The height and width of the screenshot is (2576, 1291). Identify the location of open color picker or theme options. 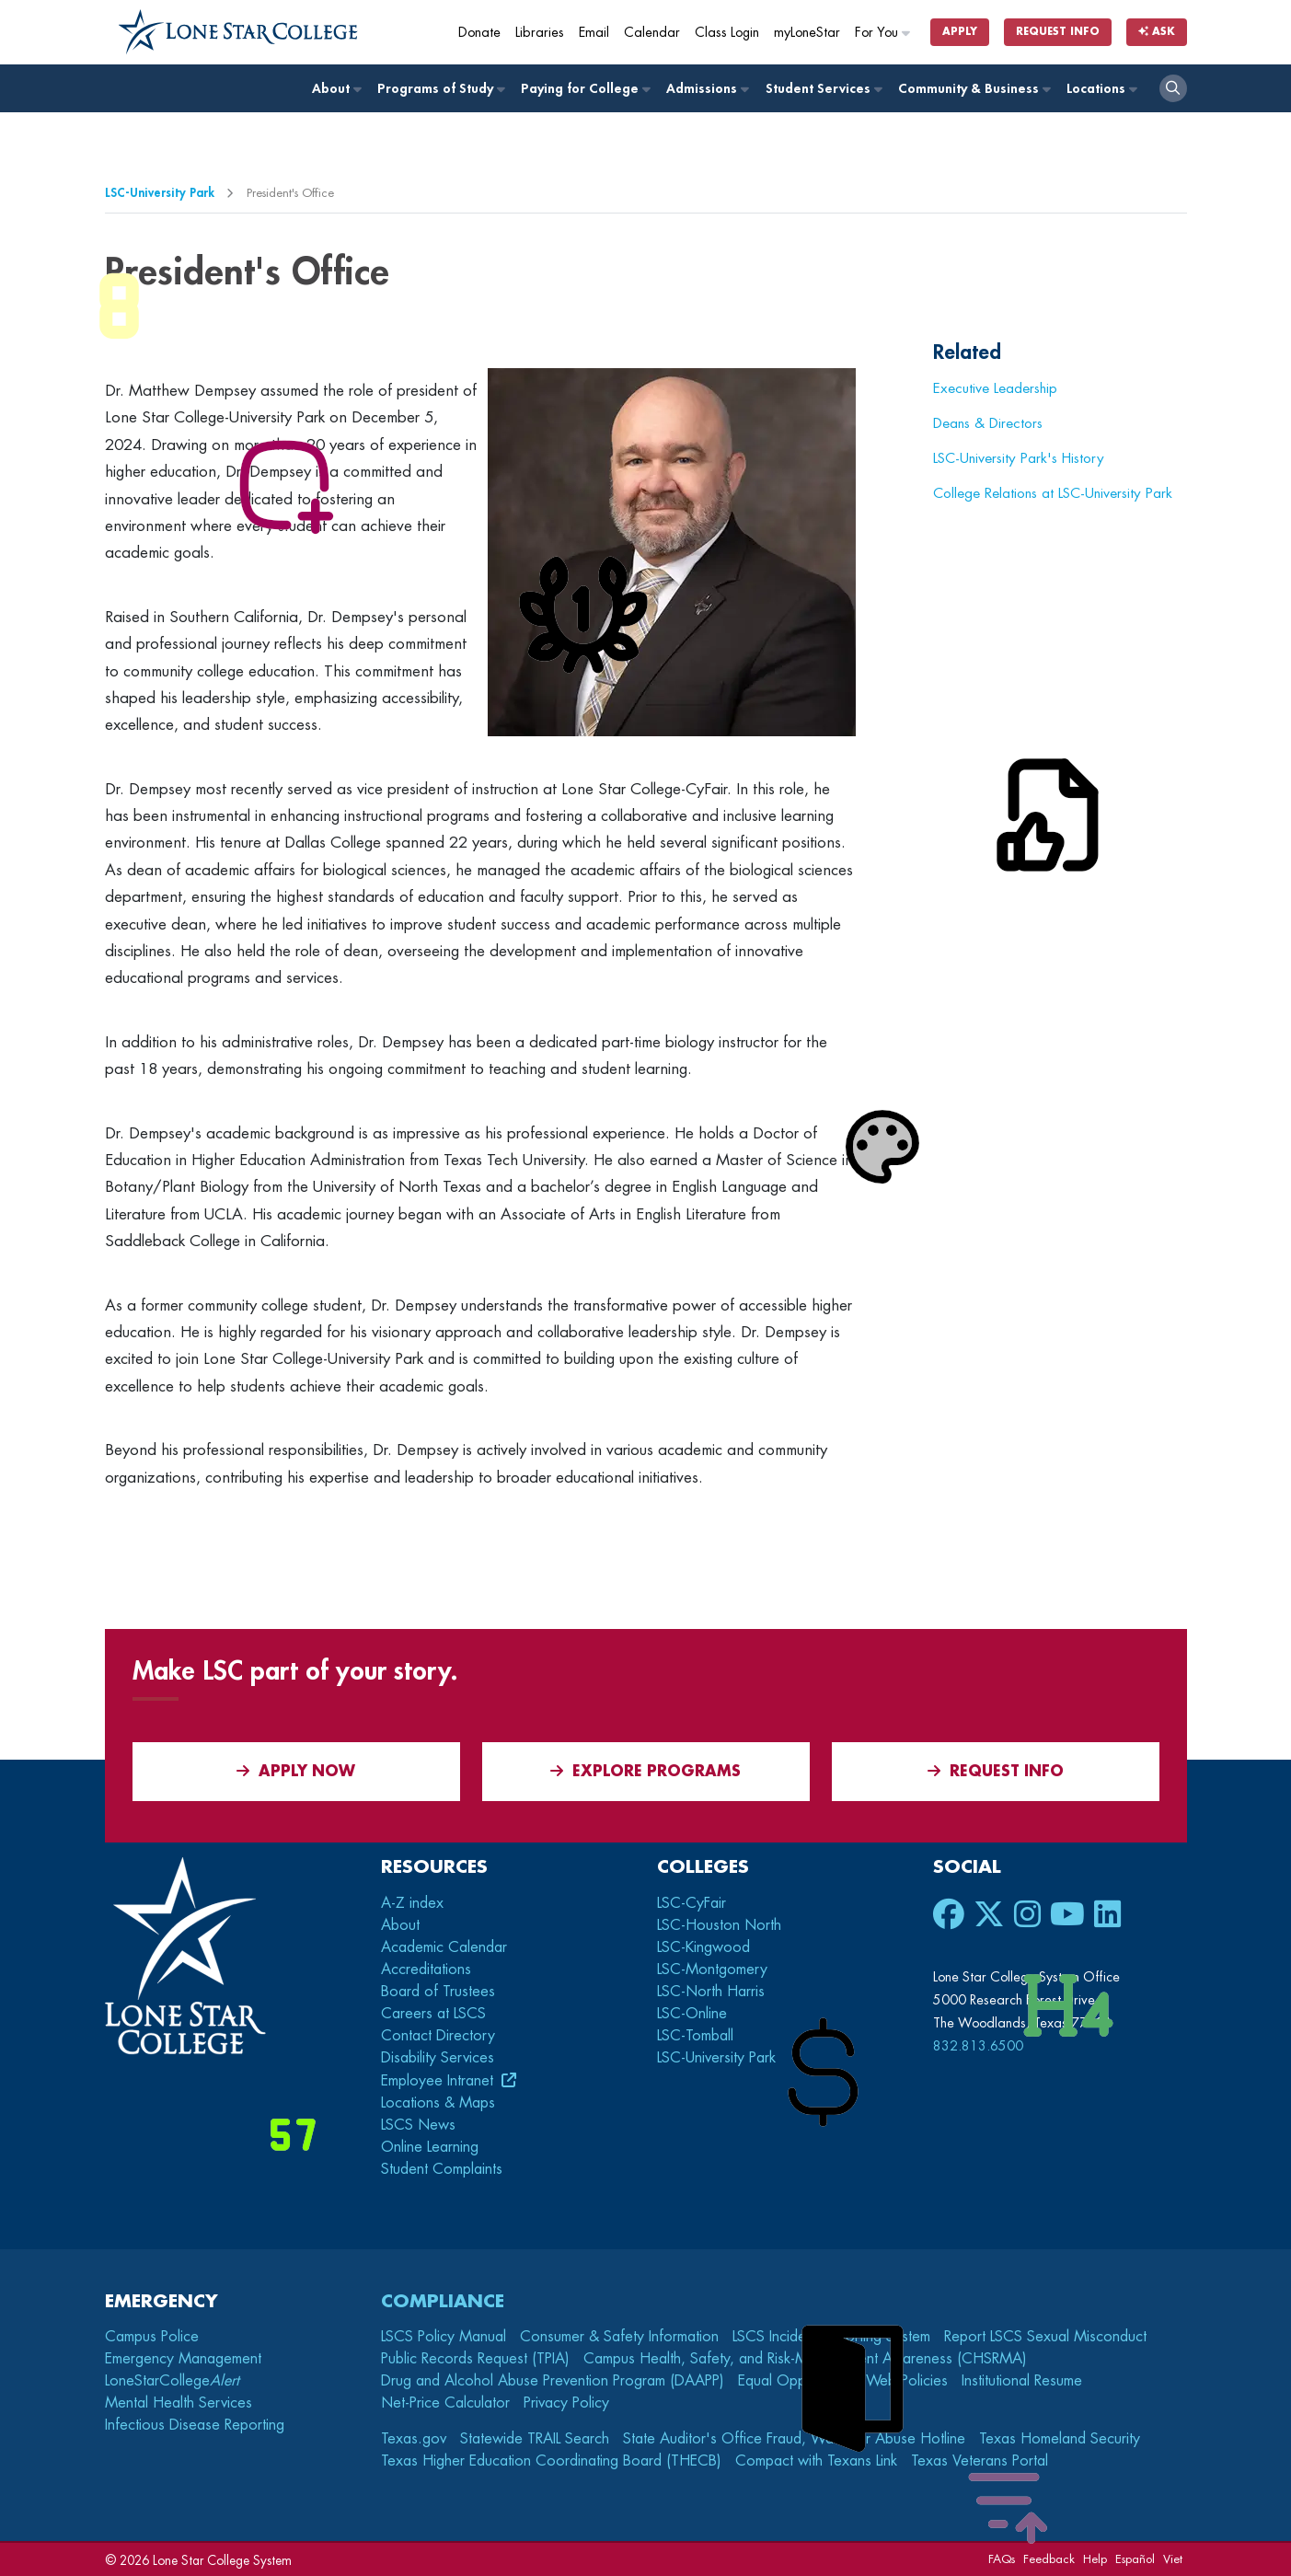
(882, 1147).